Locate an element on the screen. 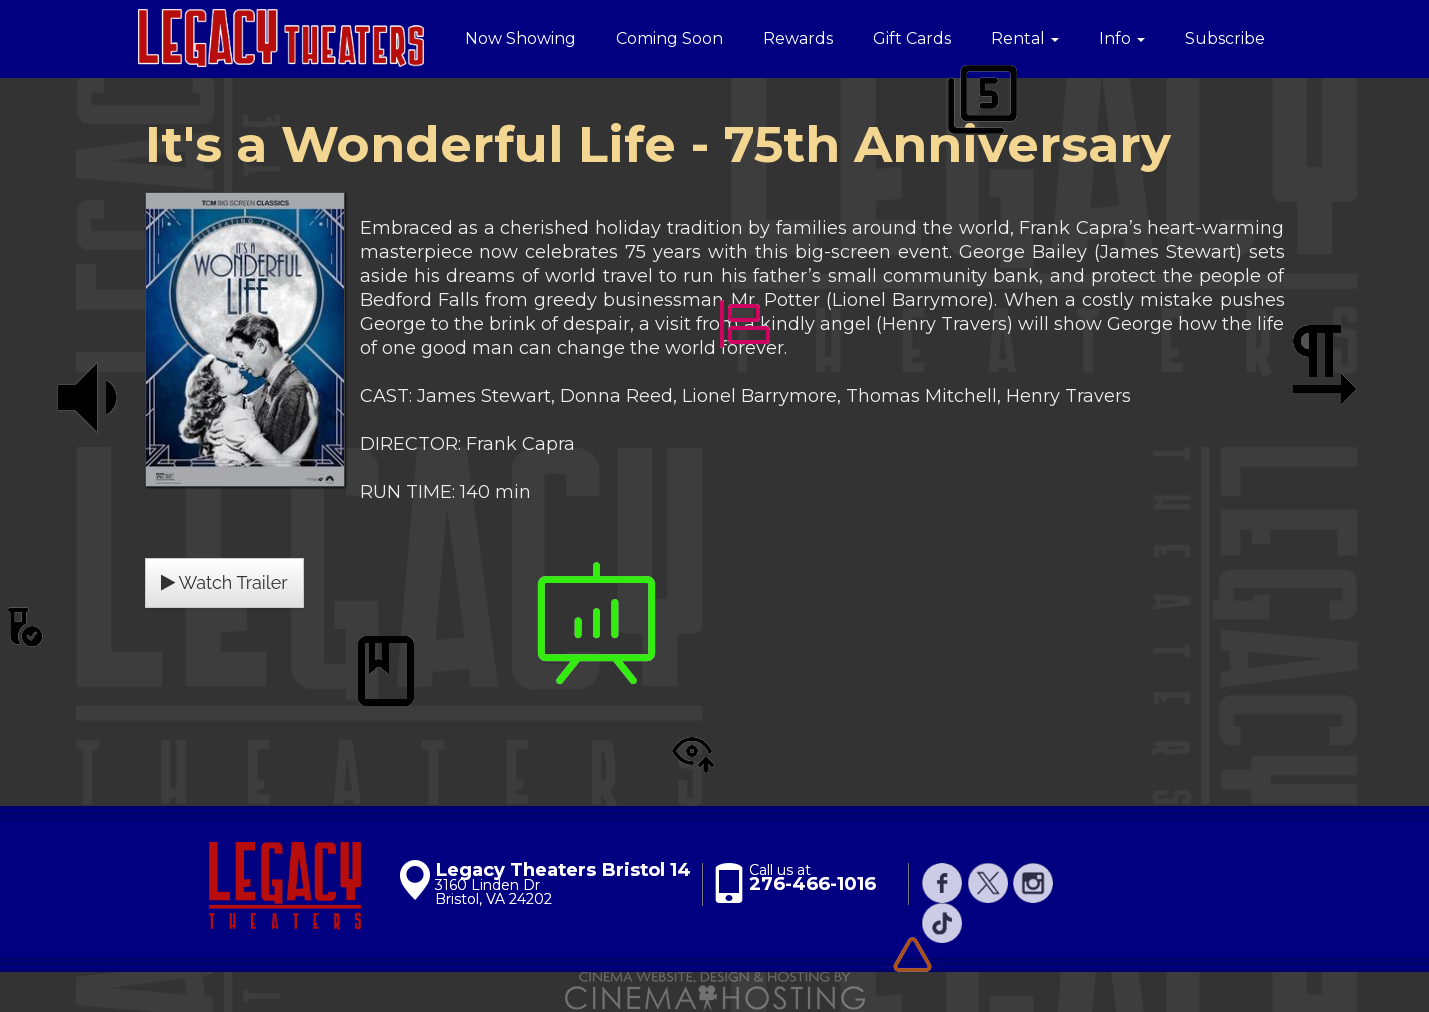 The height and width of the screenshot is (1012, 1429). play or start media content is located at coordinates (912, 954).